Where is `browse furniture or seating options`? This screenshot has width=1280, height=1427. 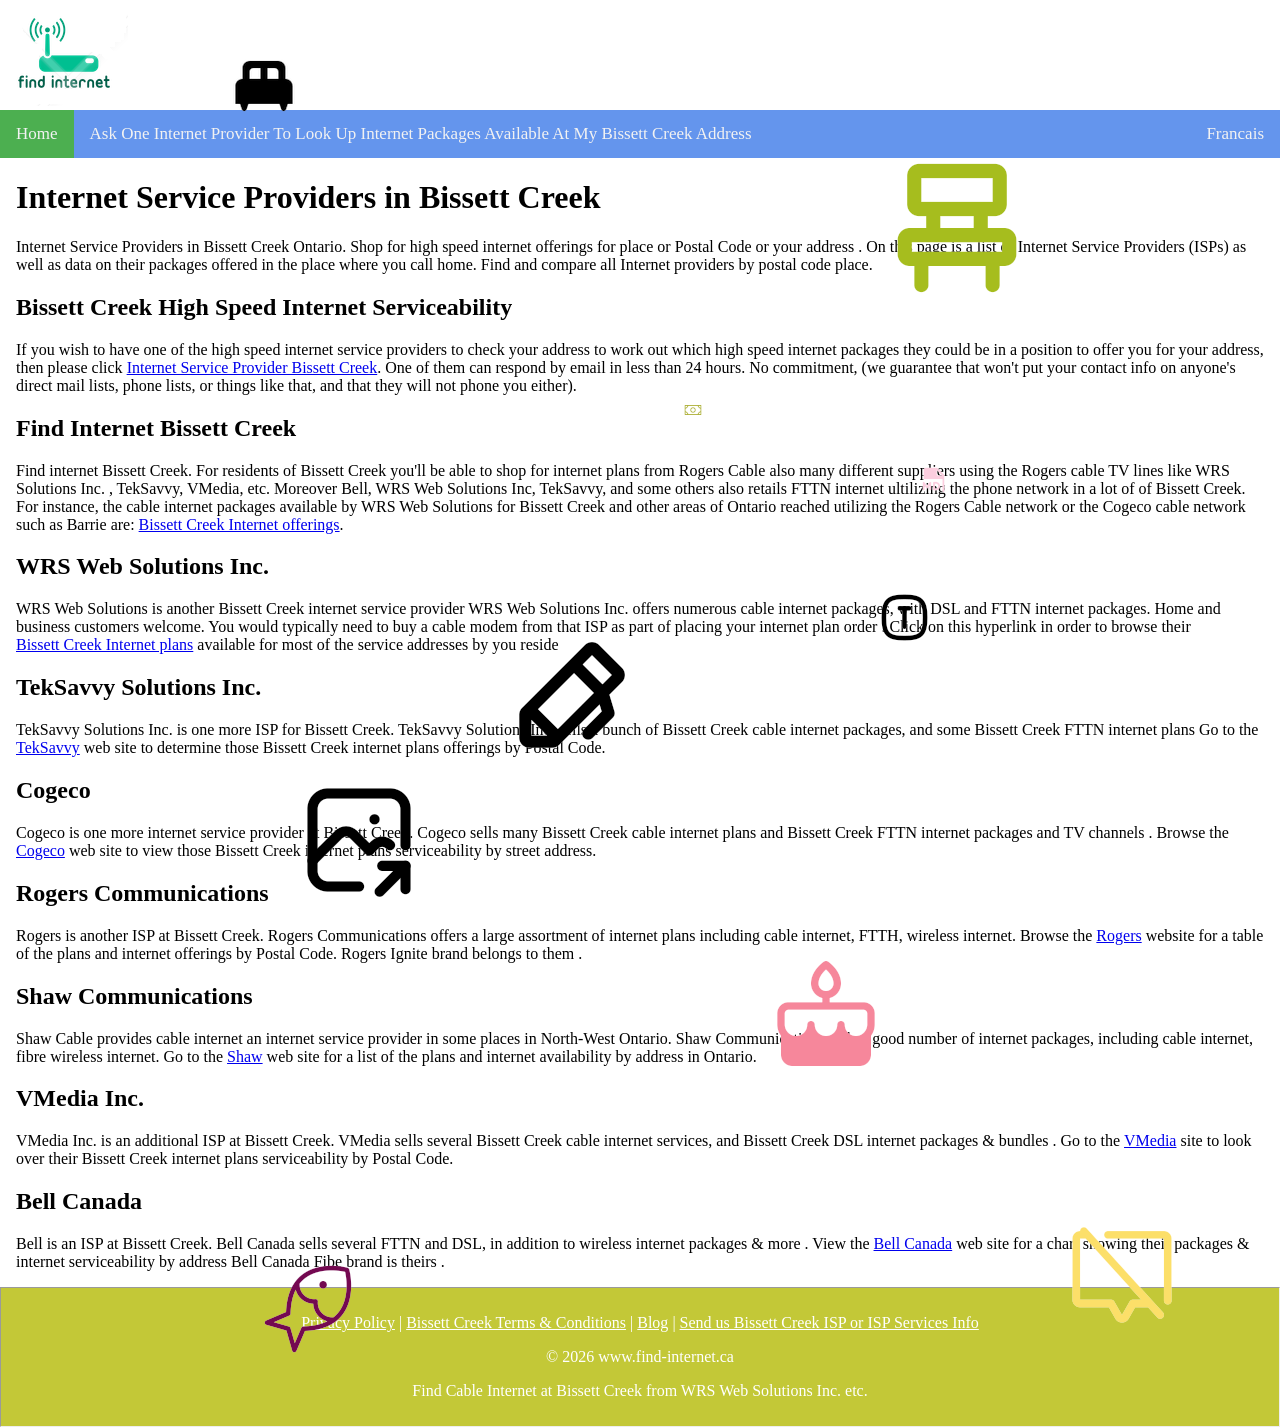
browse furniture or seating options is located at coordinates (957, 228).